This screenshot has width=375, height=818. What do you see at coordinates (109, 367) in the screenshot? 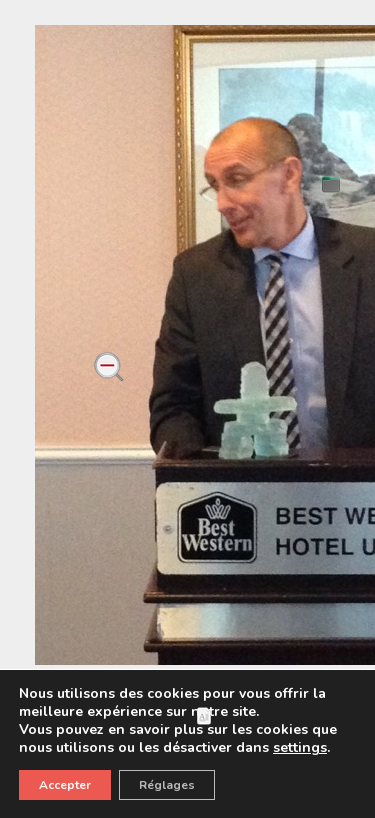
I see `zoom out of the current view` at bounding box center [109, 367].